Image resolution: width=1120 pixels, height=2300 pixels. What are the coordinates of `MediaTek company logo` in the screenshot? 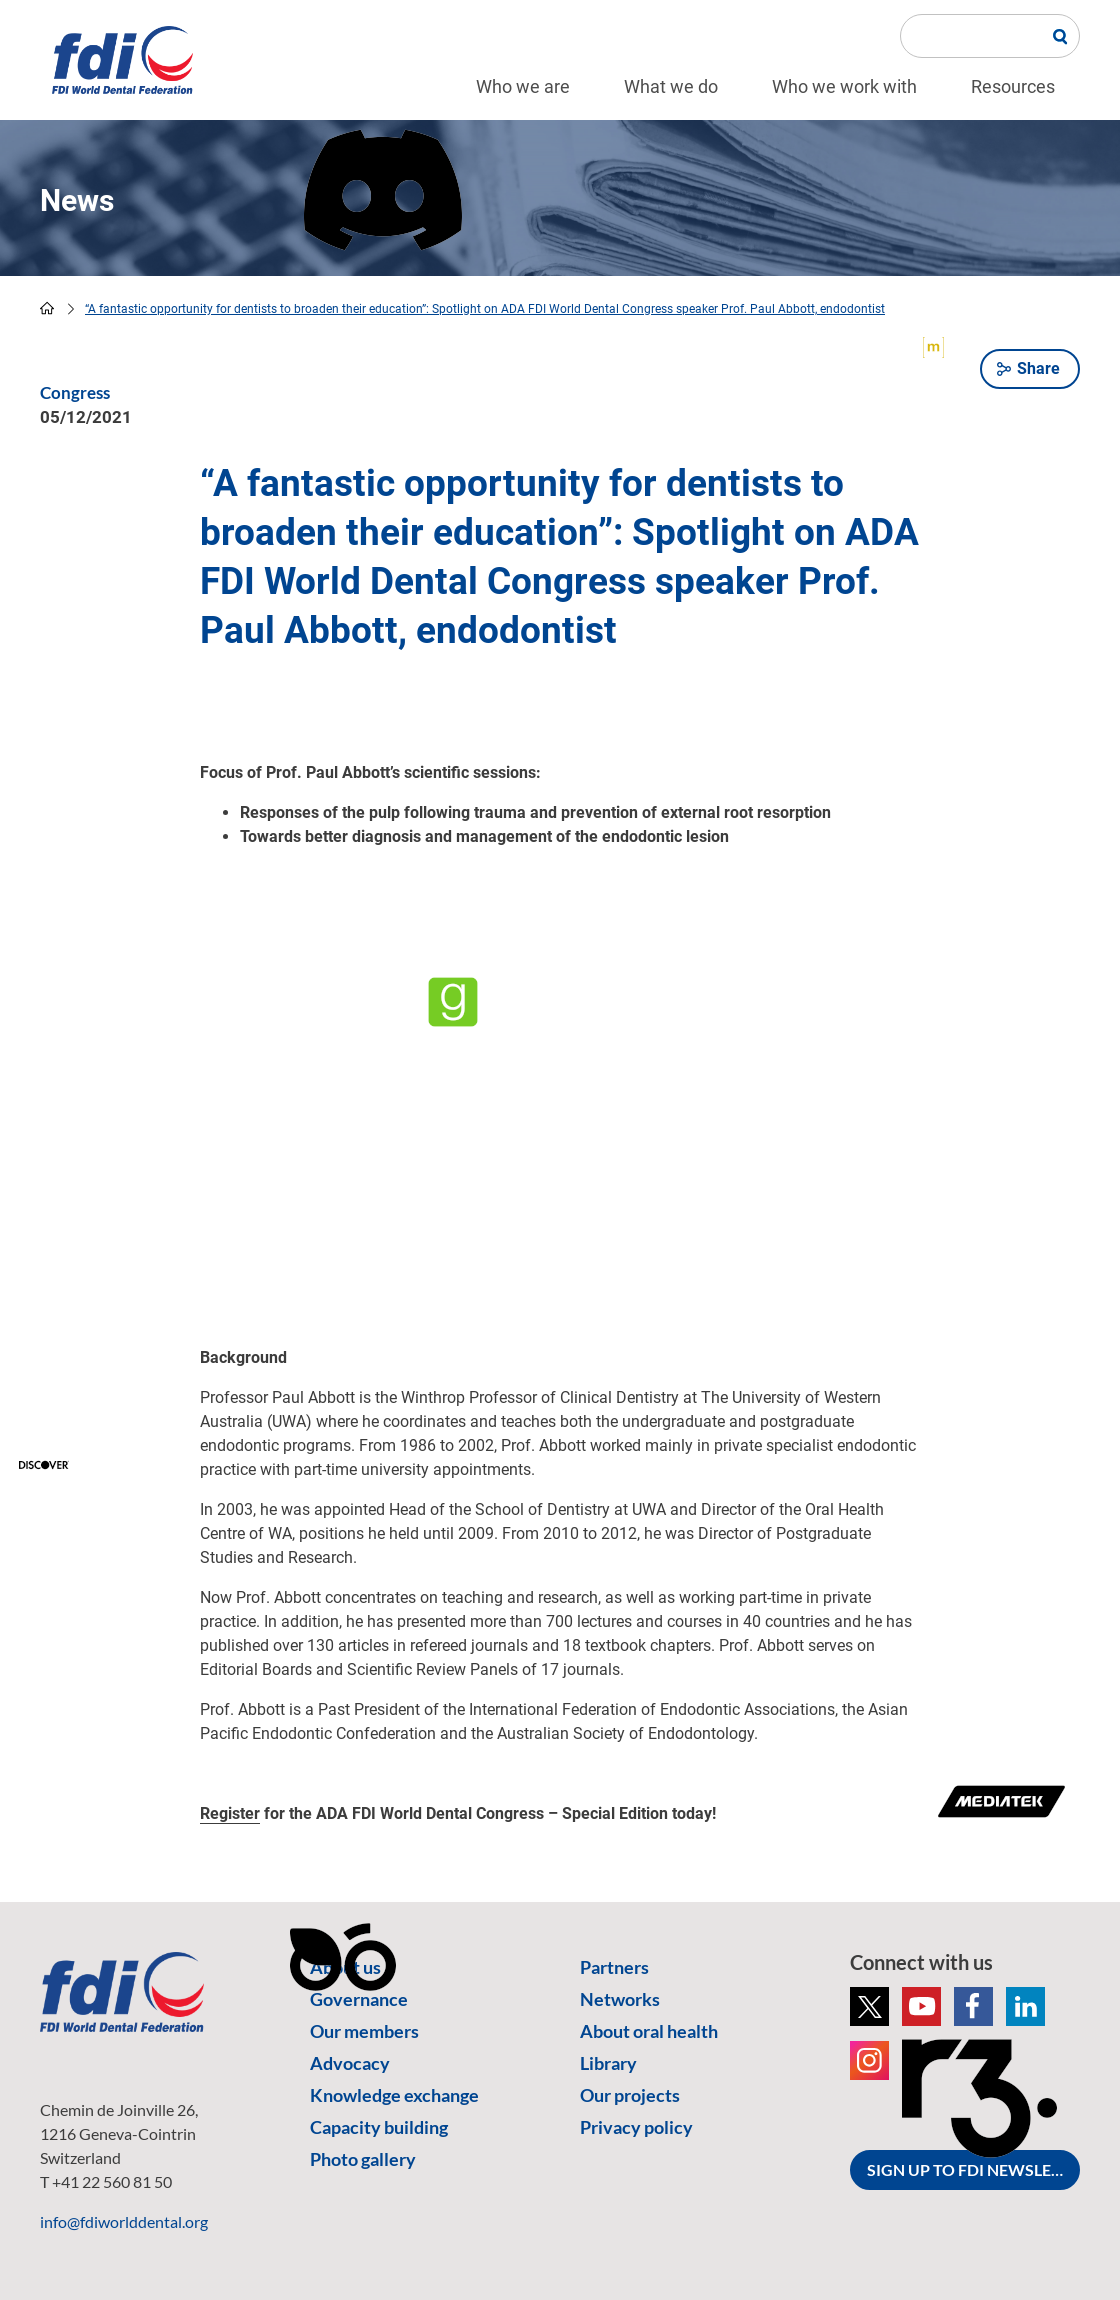 It's located at (1001, 1801).